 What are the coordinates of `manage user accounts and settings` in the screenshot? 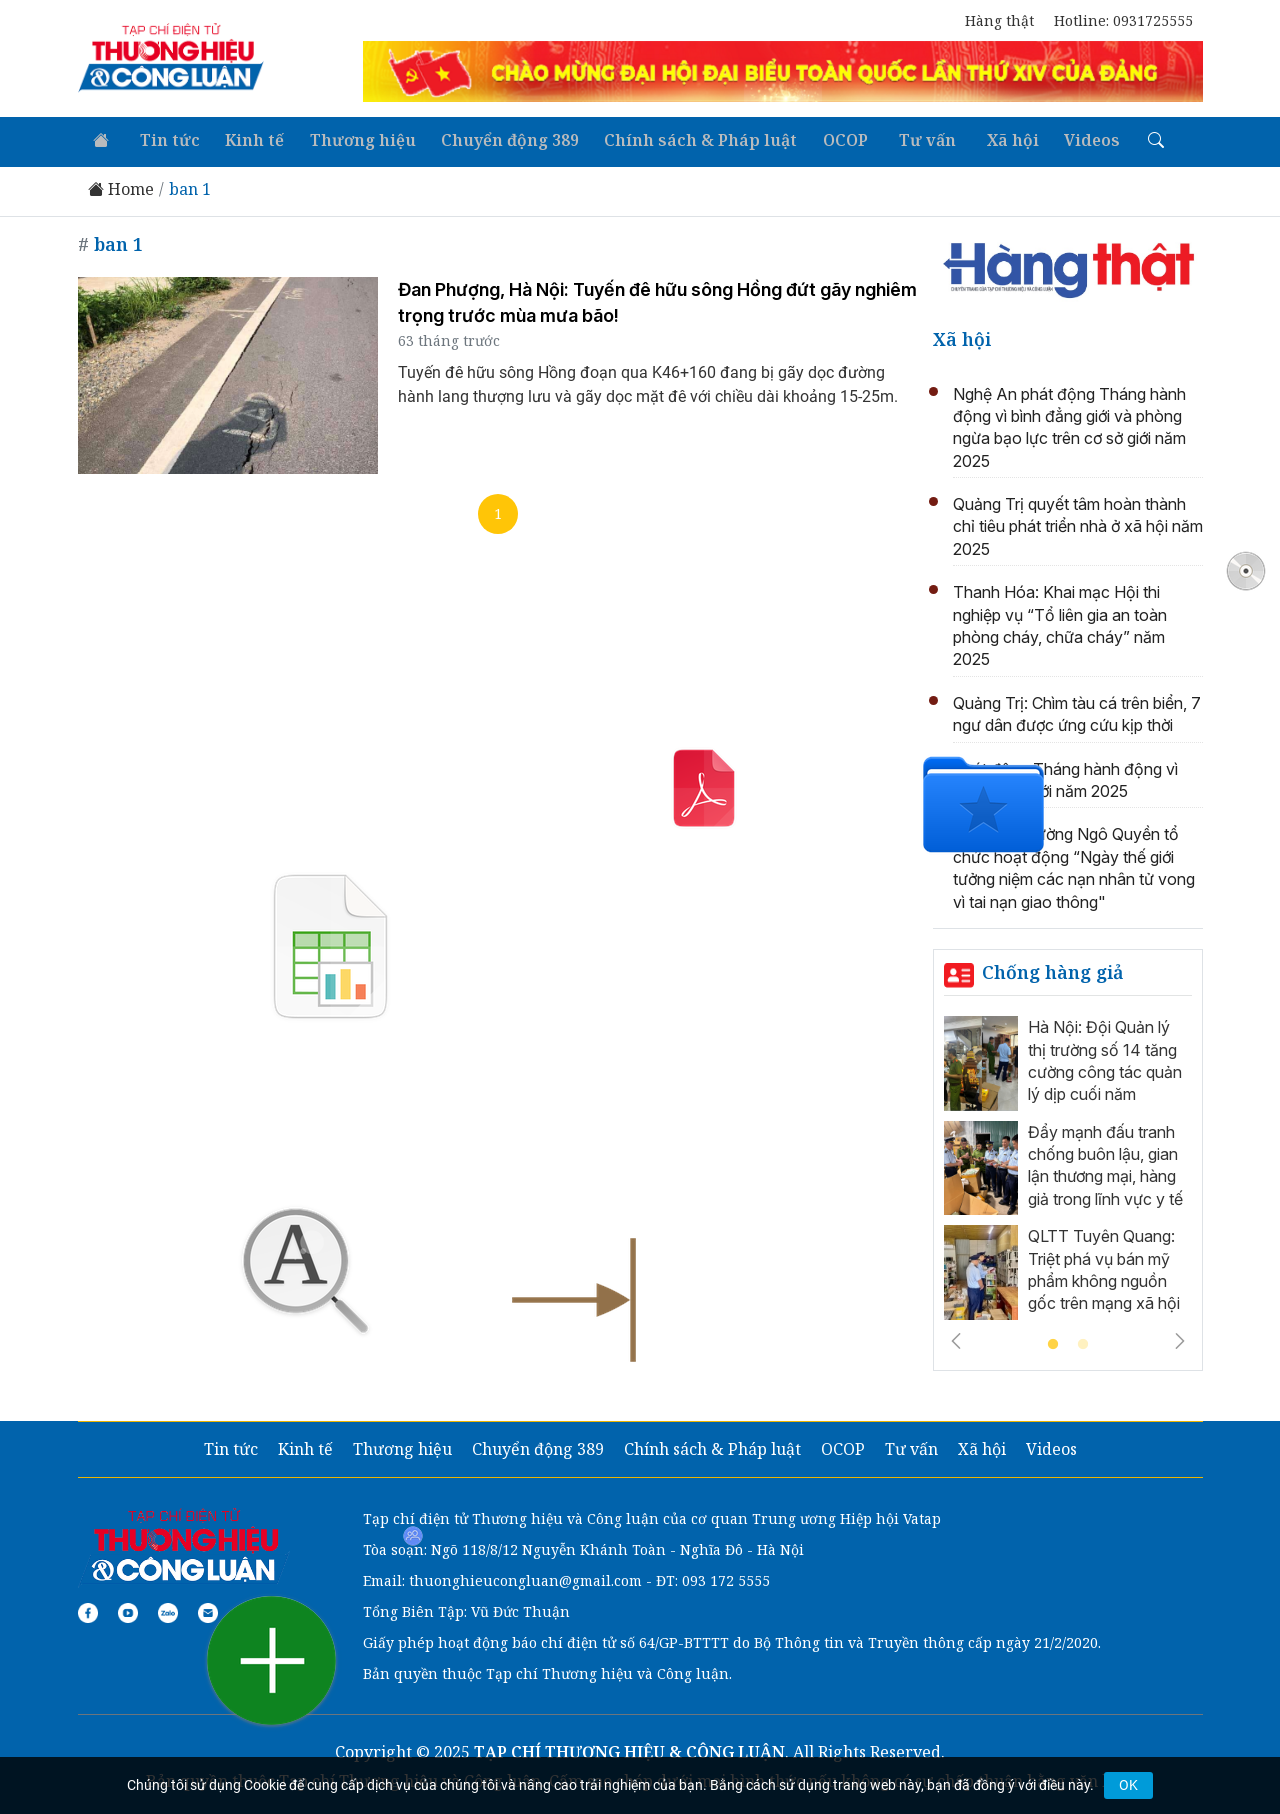 It's located at (413, 1536).